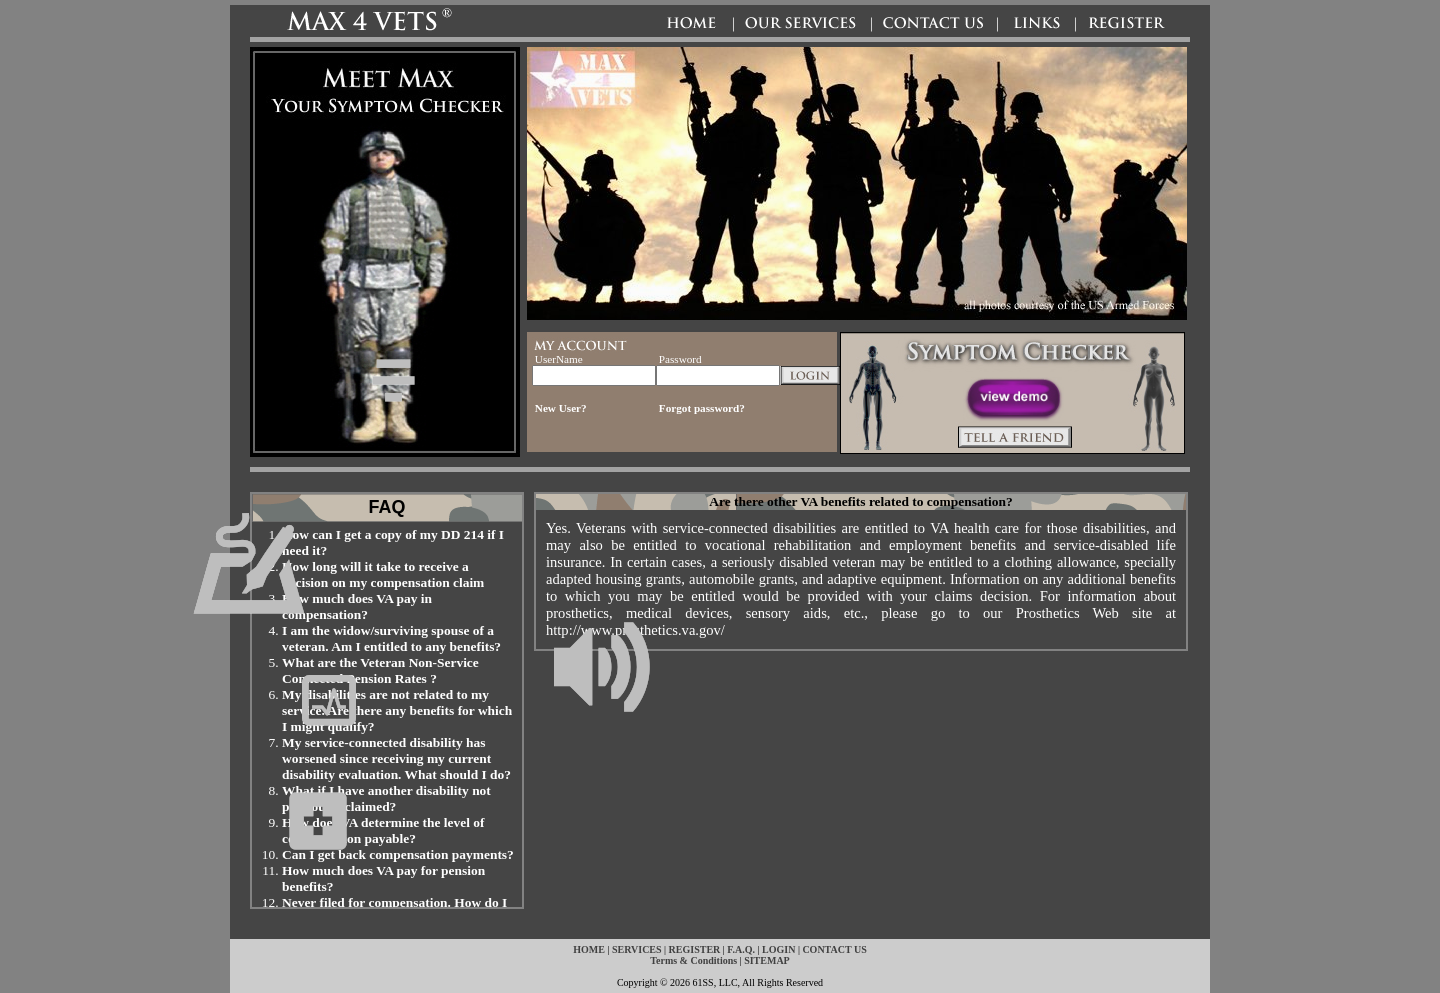 This screenshot has width=1440, height=993. What do you see at coordinates (329, 702) in the screenshot?
I see `open system monitor to view resource usage` at bounding box center [329, 702].